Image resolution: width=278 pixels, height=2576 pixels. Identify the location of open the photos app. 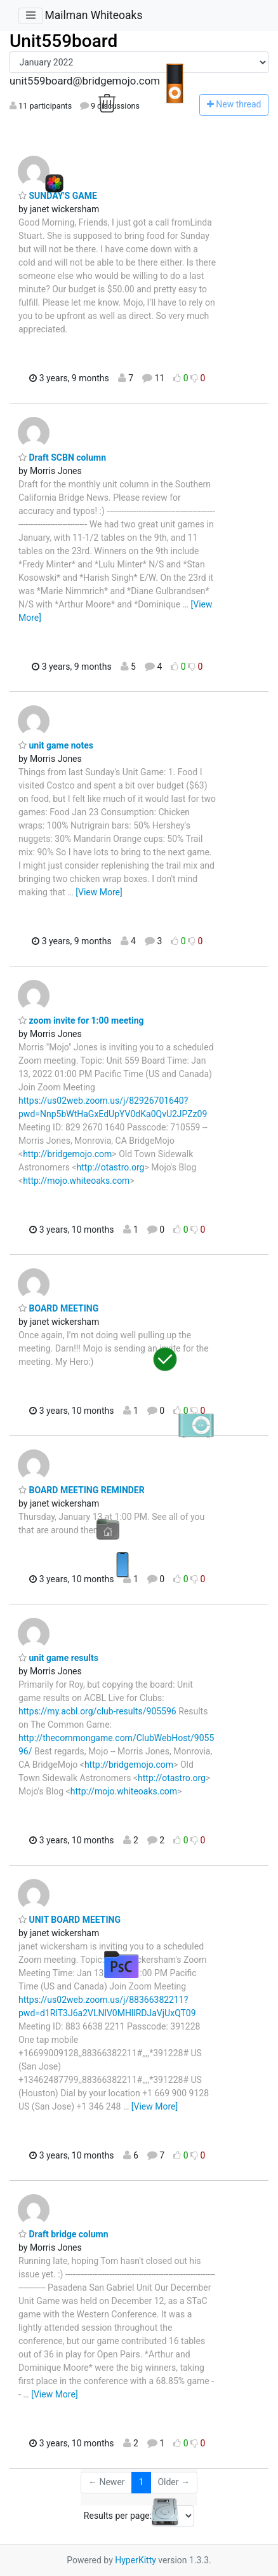
(54, 183).